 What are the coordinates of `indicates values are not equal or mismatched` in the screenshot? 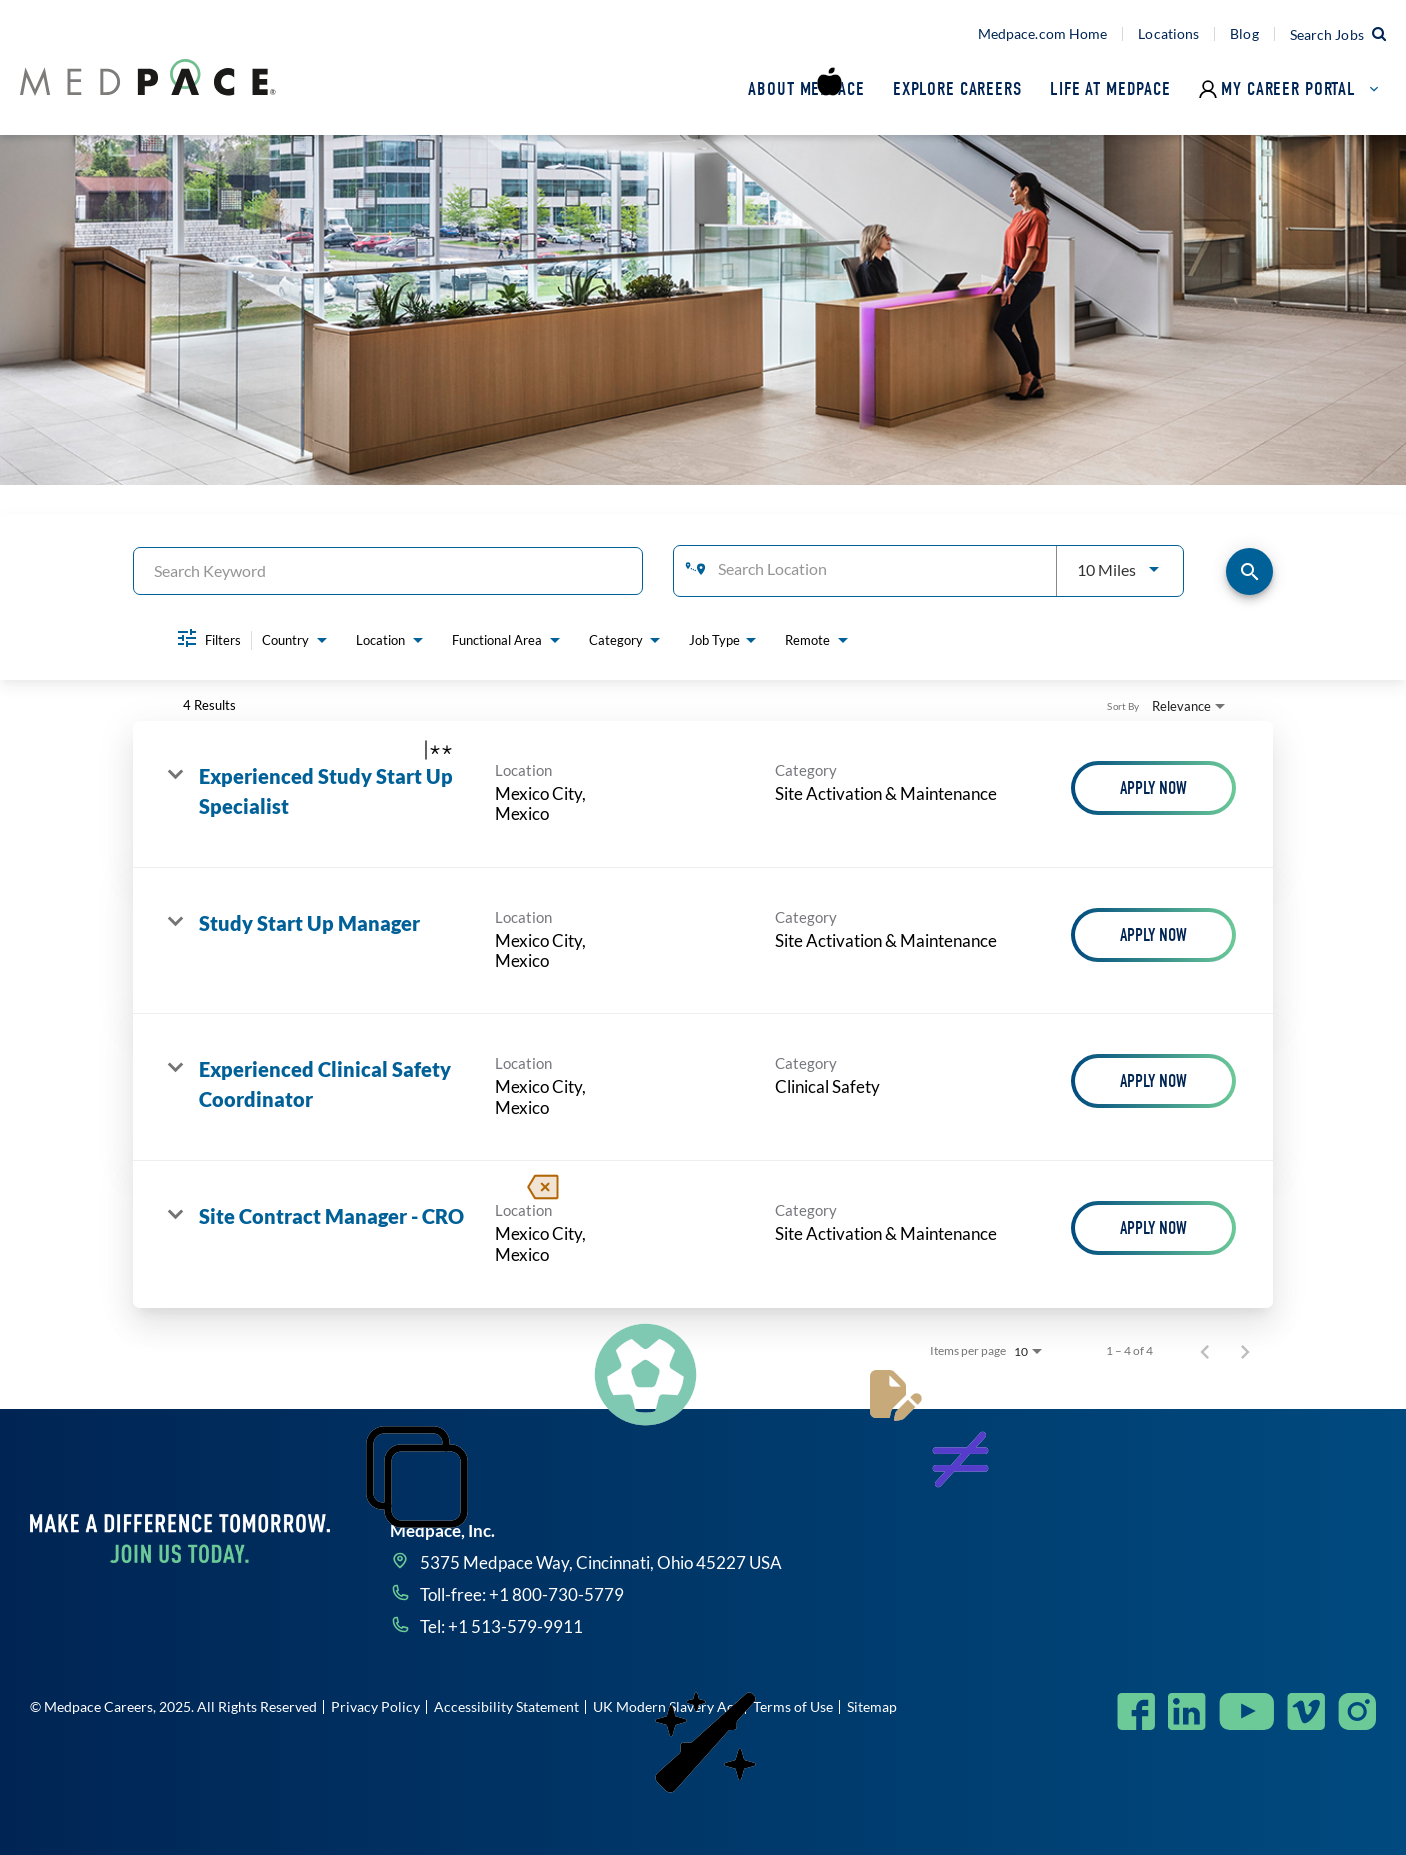 It's located at (960, 1459).